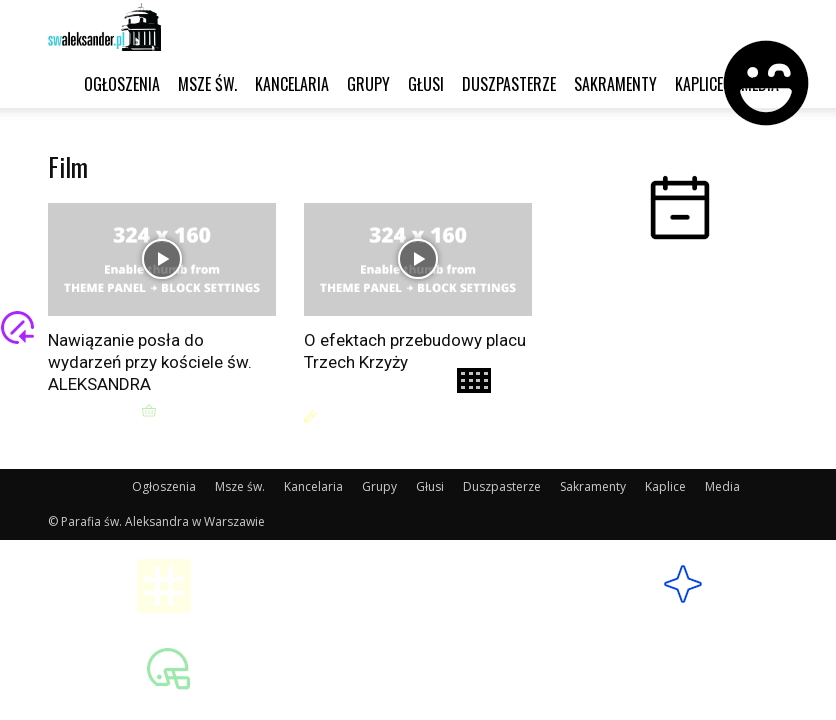  What do you see at coordinates (17, 327) in the screenshot?
I see `indicates a linked issue was closed as not planned` at bounding box center [17, 327].